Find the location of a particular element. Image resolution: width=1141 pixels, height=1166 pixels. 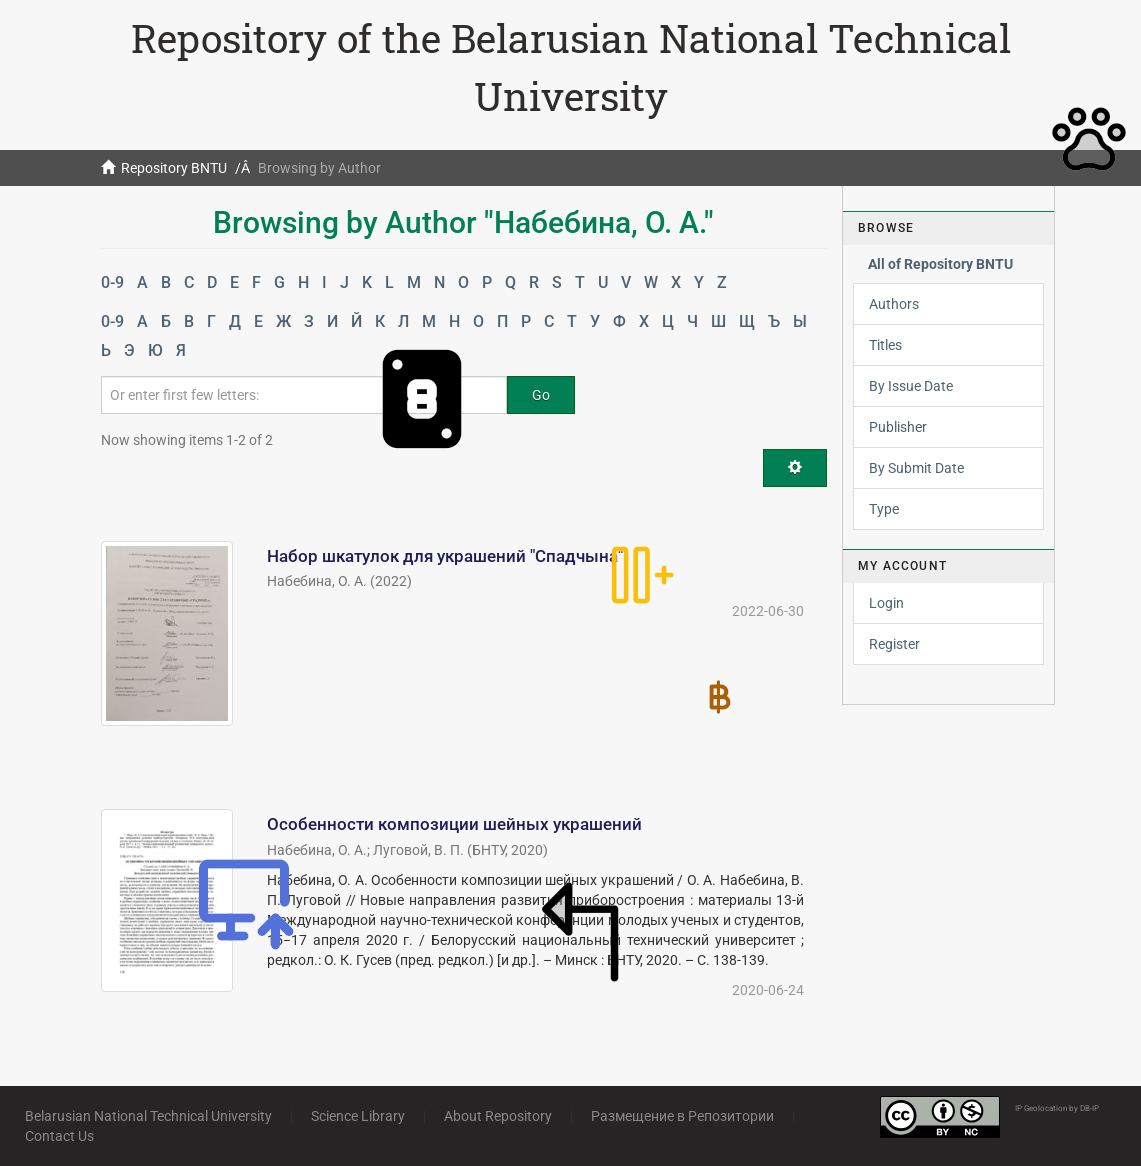

upload content to desktop is located at coordinates (244, 900).